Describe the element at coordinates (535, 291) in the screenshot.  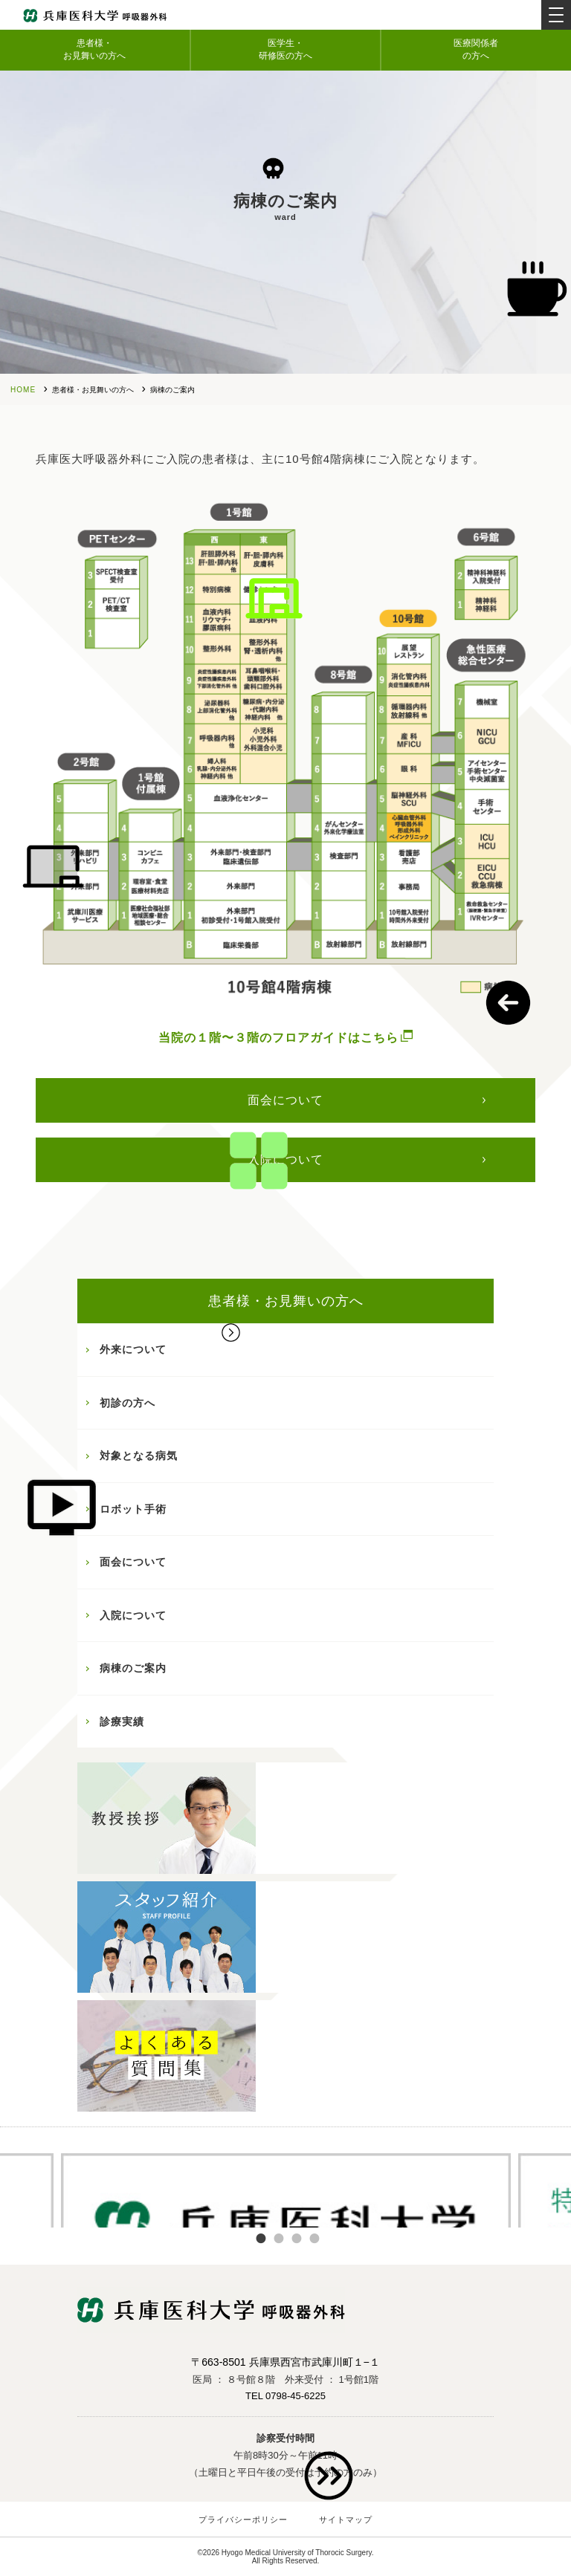
I see `find nearby coffee shops or cafés` at that location.